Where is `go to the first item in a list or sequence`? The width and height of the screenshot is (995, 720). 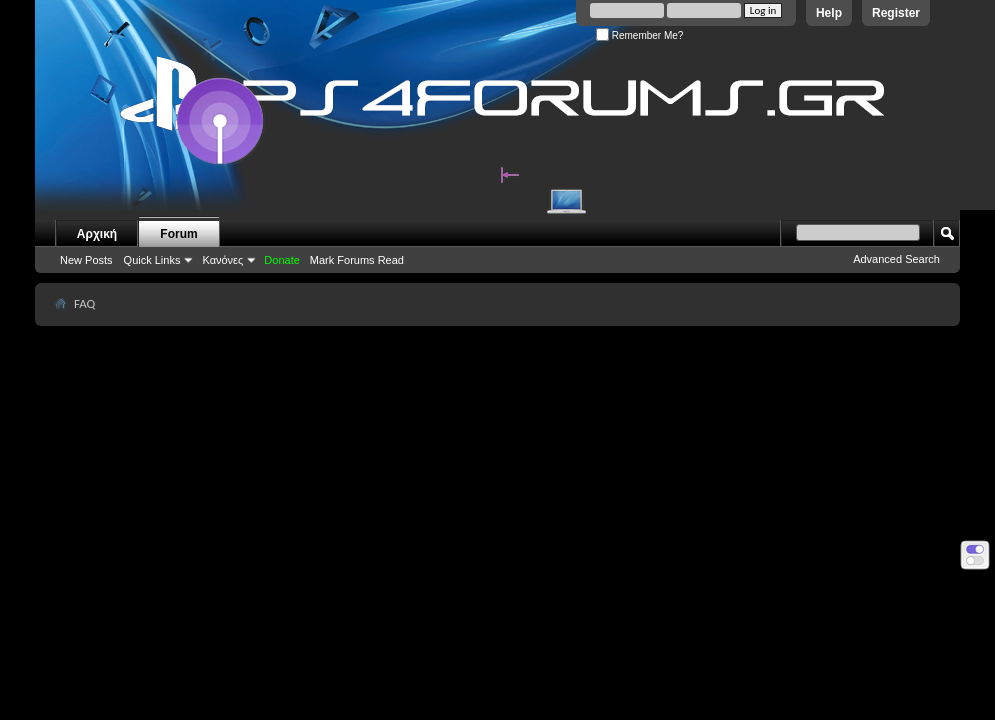
go to the first item in a list or sequence is located at coordinates (510, 175).